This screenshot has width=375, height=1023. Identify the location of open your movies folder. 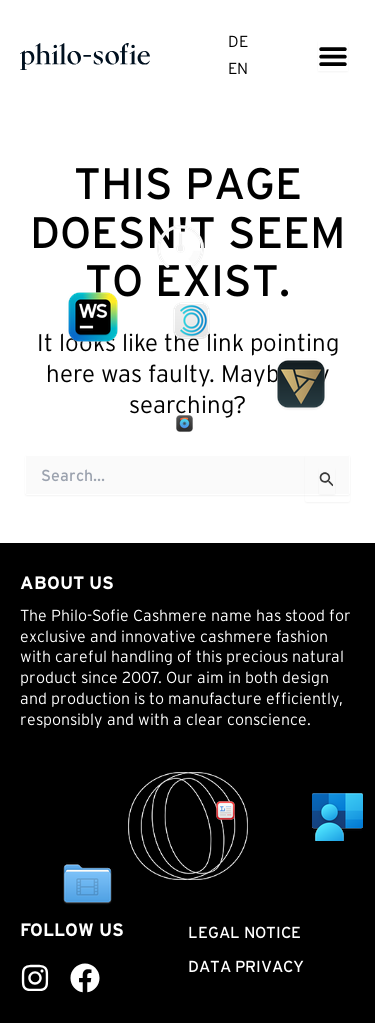
(87, 883).